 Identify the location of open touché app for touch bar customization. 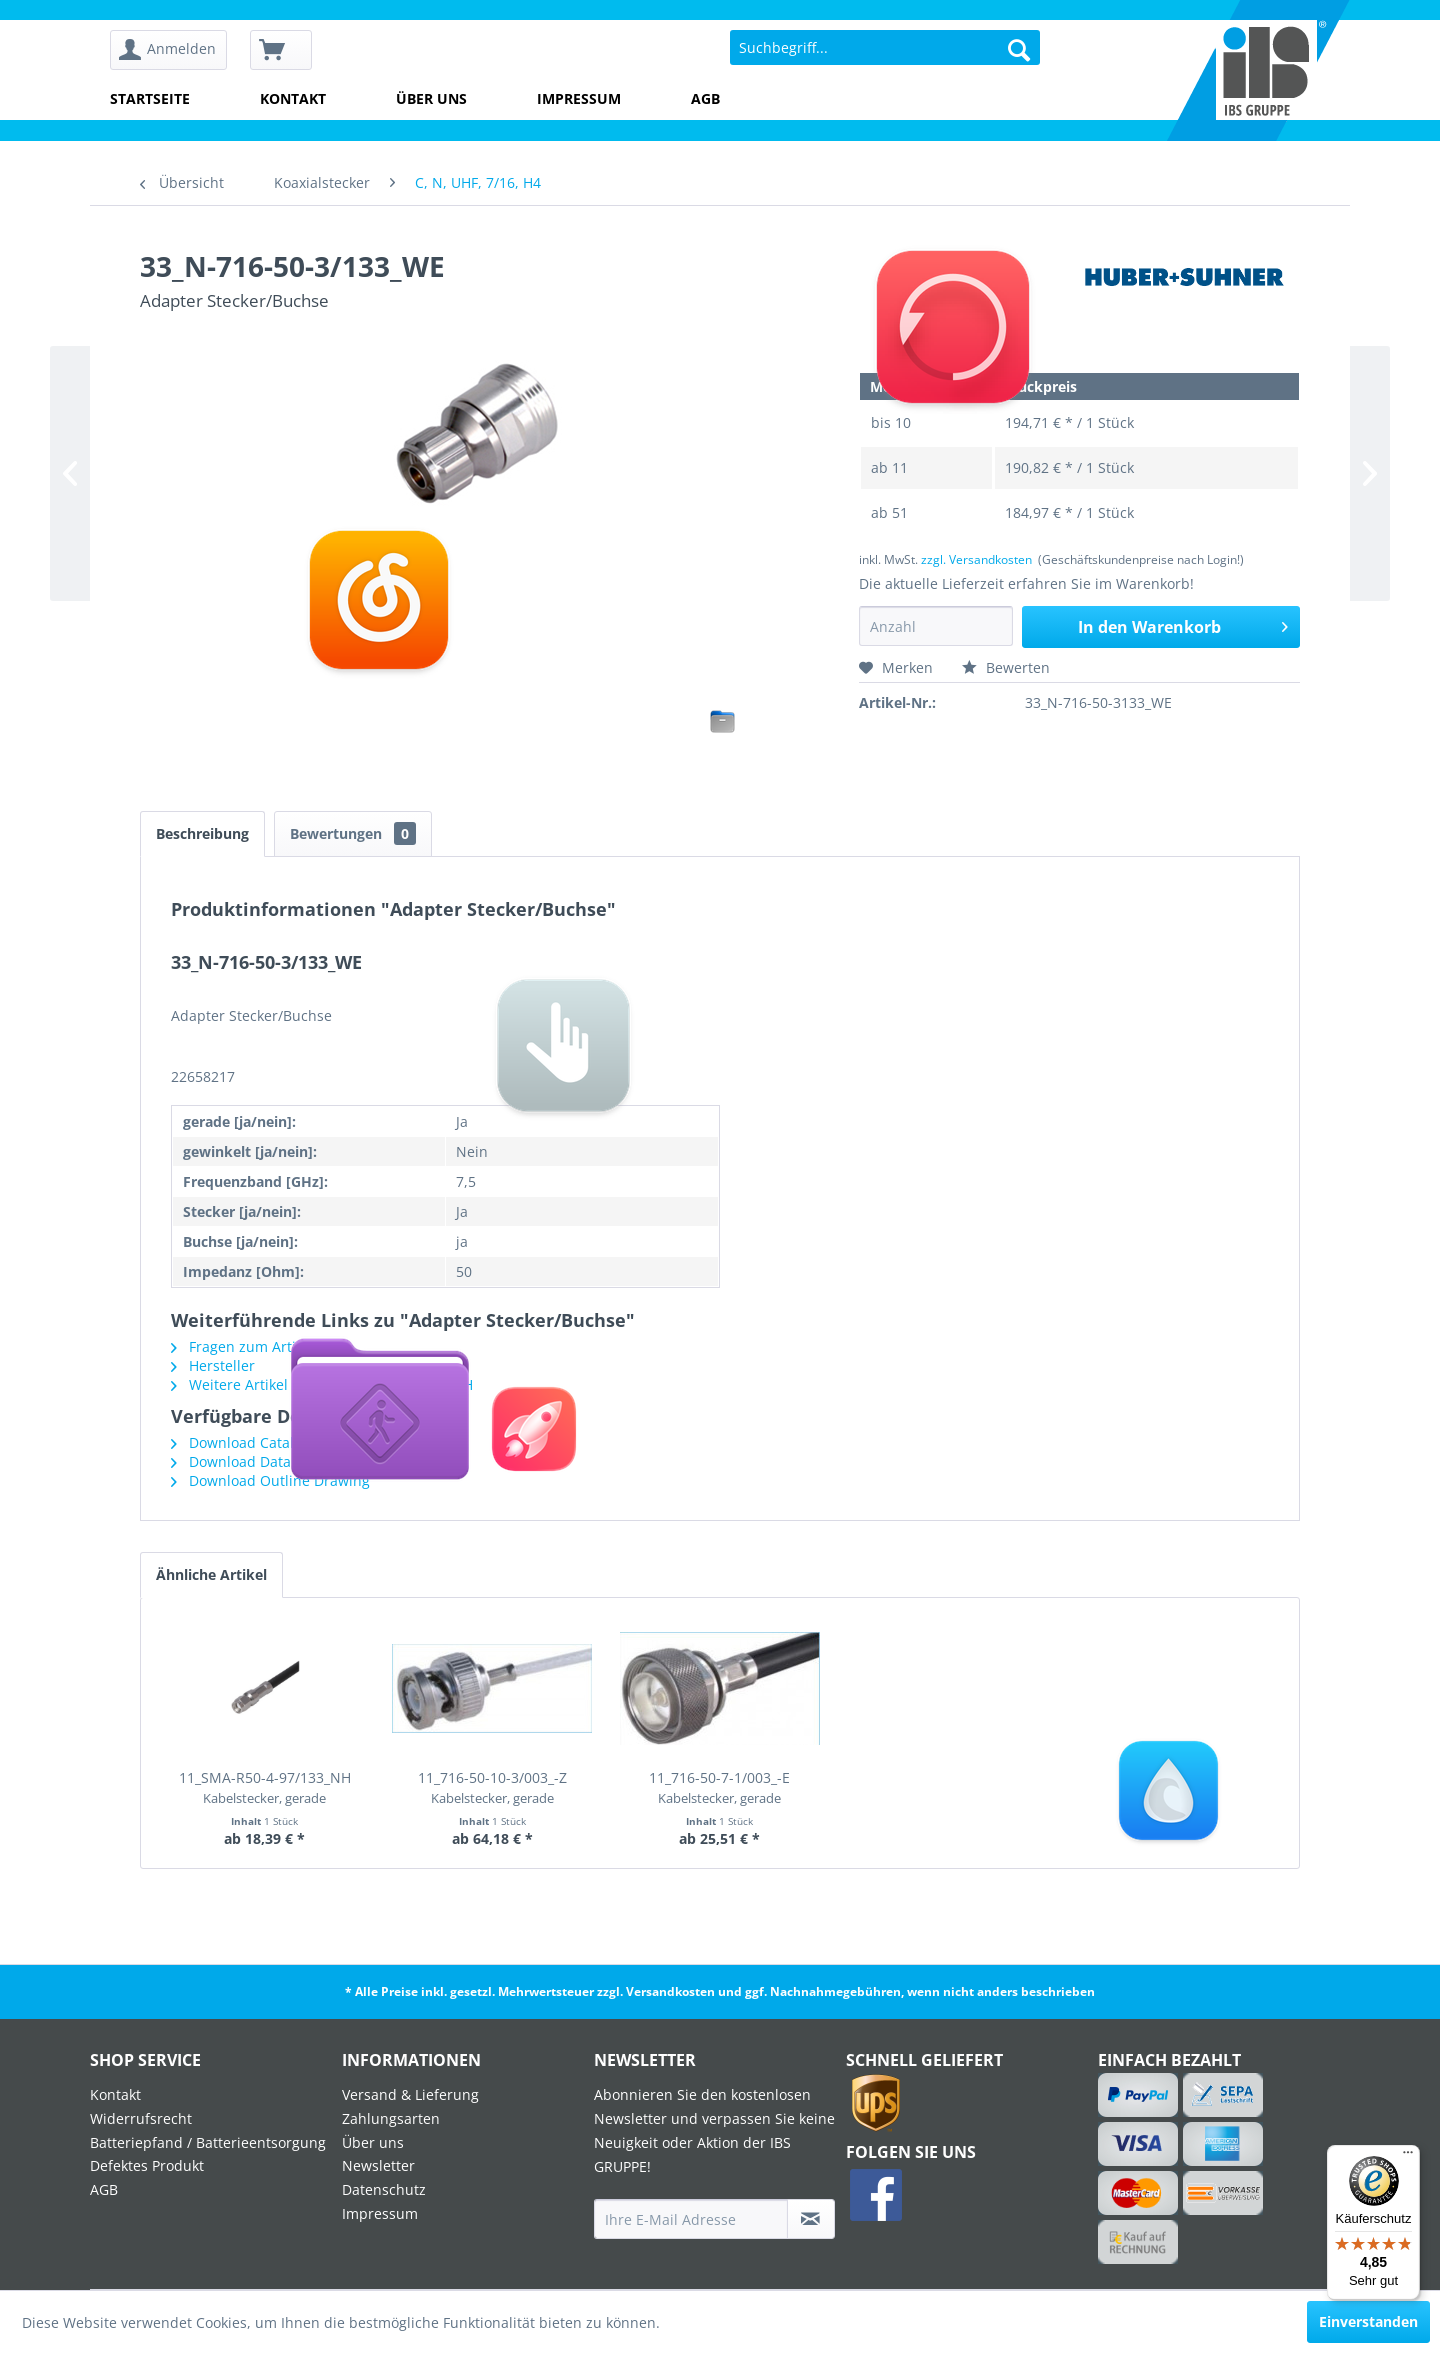
(563, 1045).